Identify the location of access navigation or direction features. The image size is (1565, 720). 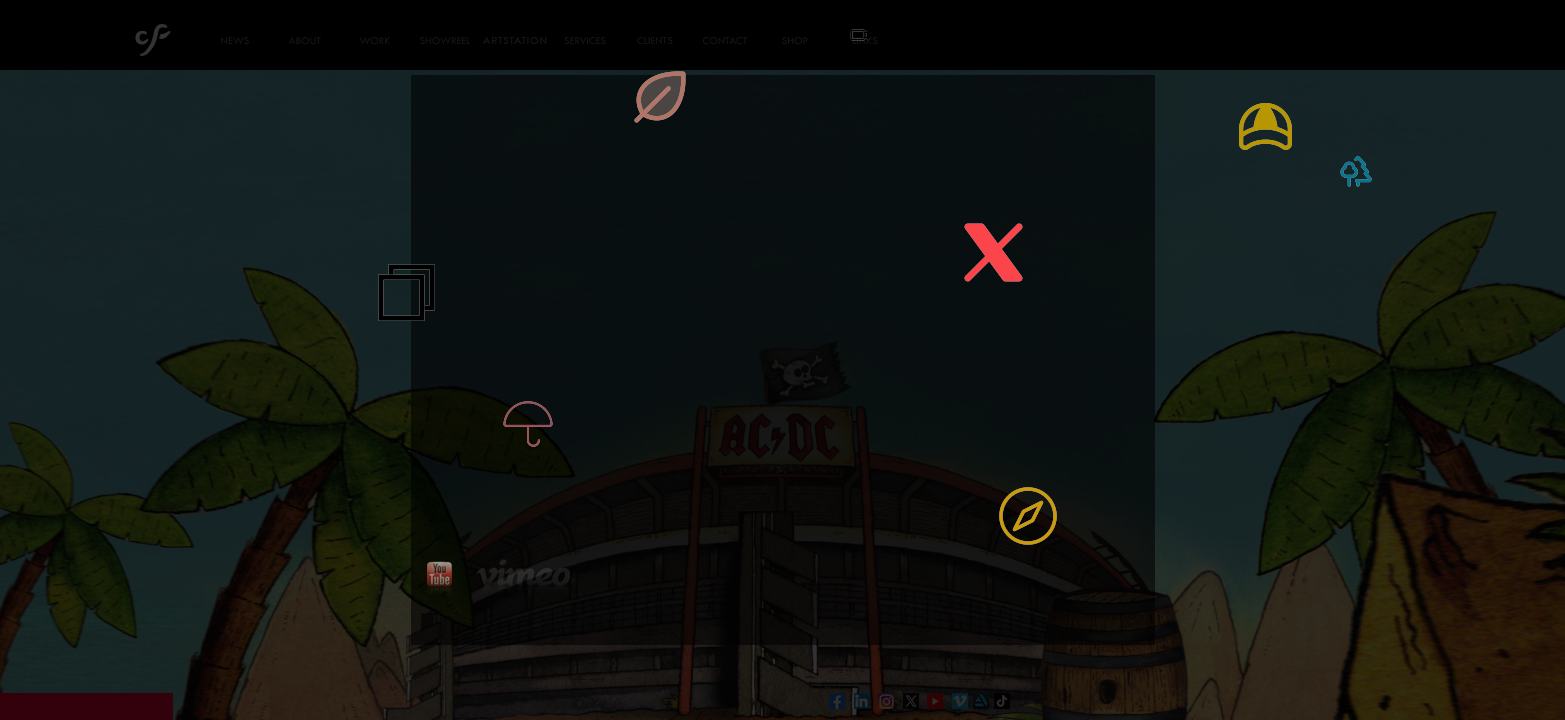
(1028, 516).